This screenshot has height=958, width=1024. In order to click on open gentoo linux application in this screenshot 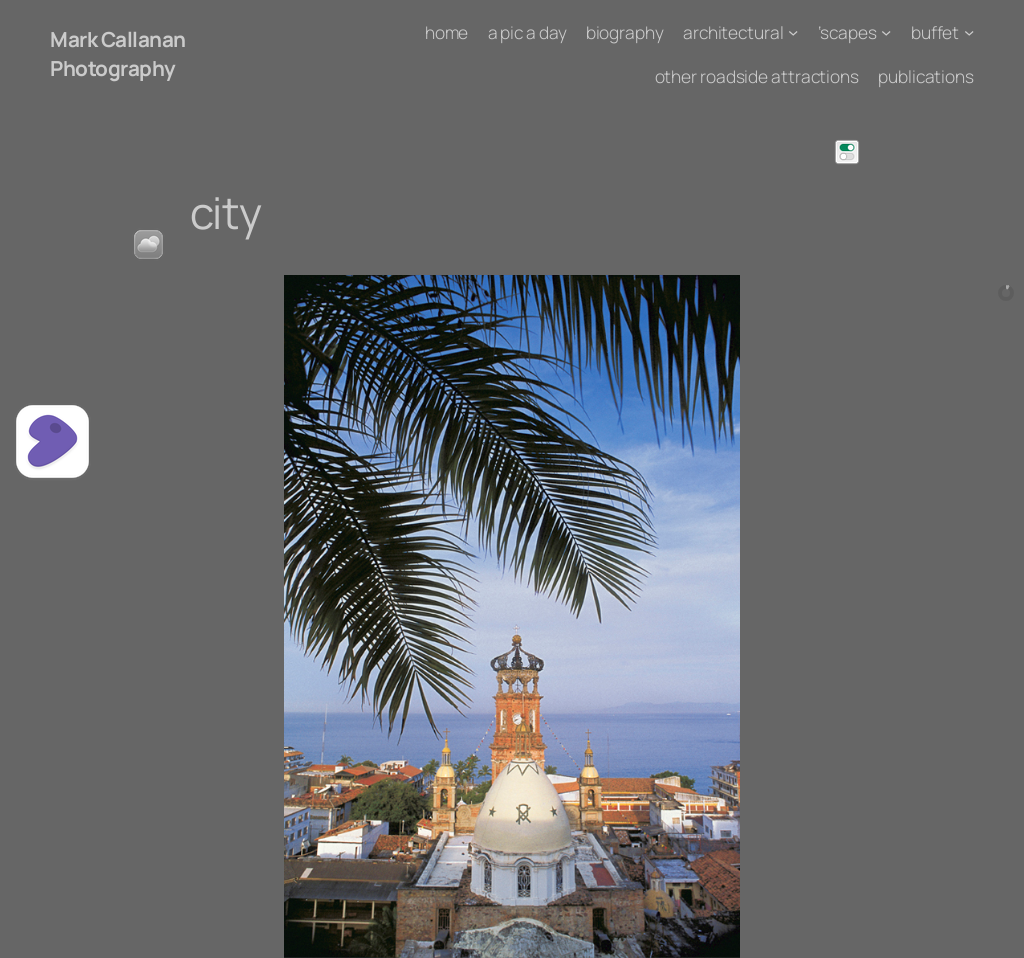, I will do `click(52, 441)`.